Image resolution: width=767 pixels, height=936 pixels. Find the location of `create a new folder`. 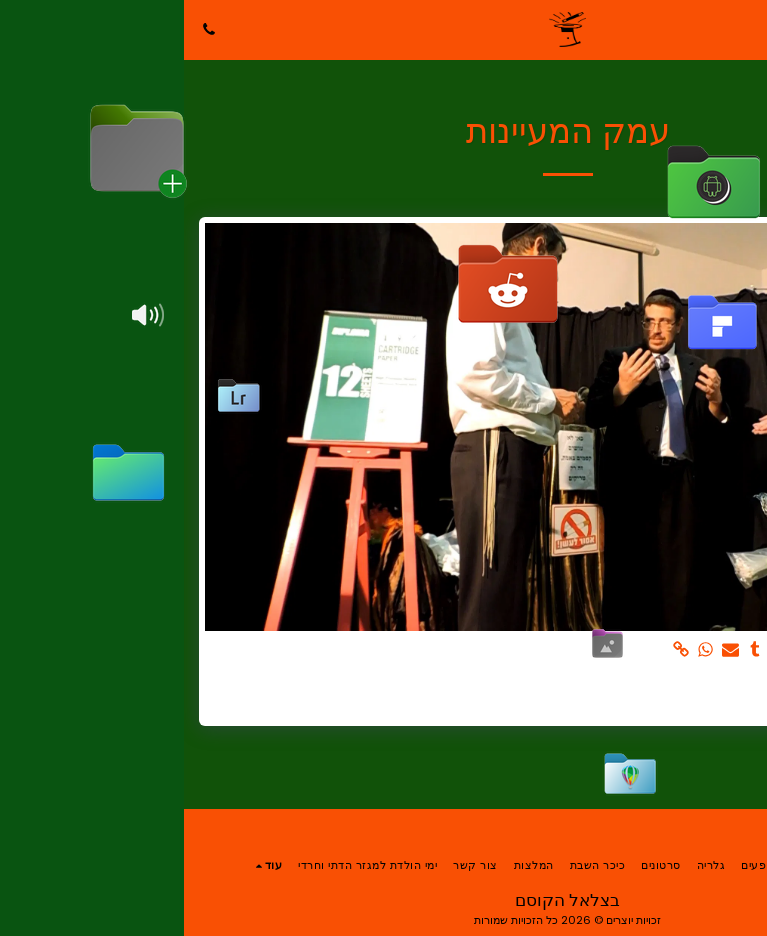

create a new folder is located at coordinates (137, 148).